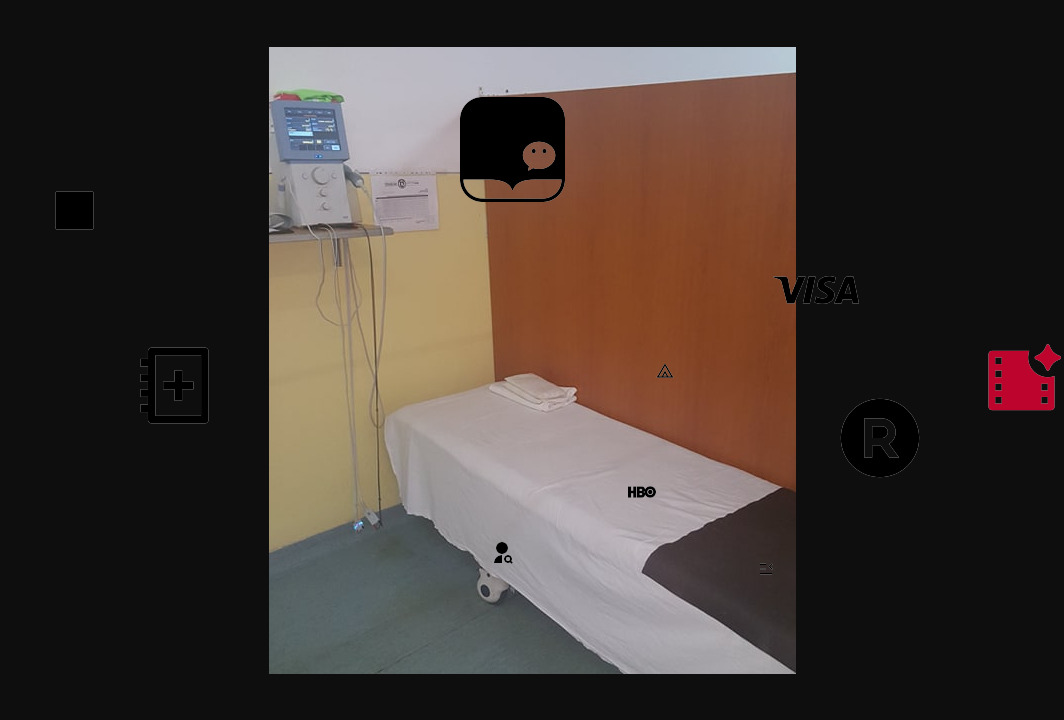  I want to click on collapse the sidebar menu, so click(766, 569).